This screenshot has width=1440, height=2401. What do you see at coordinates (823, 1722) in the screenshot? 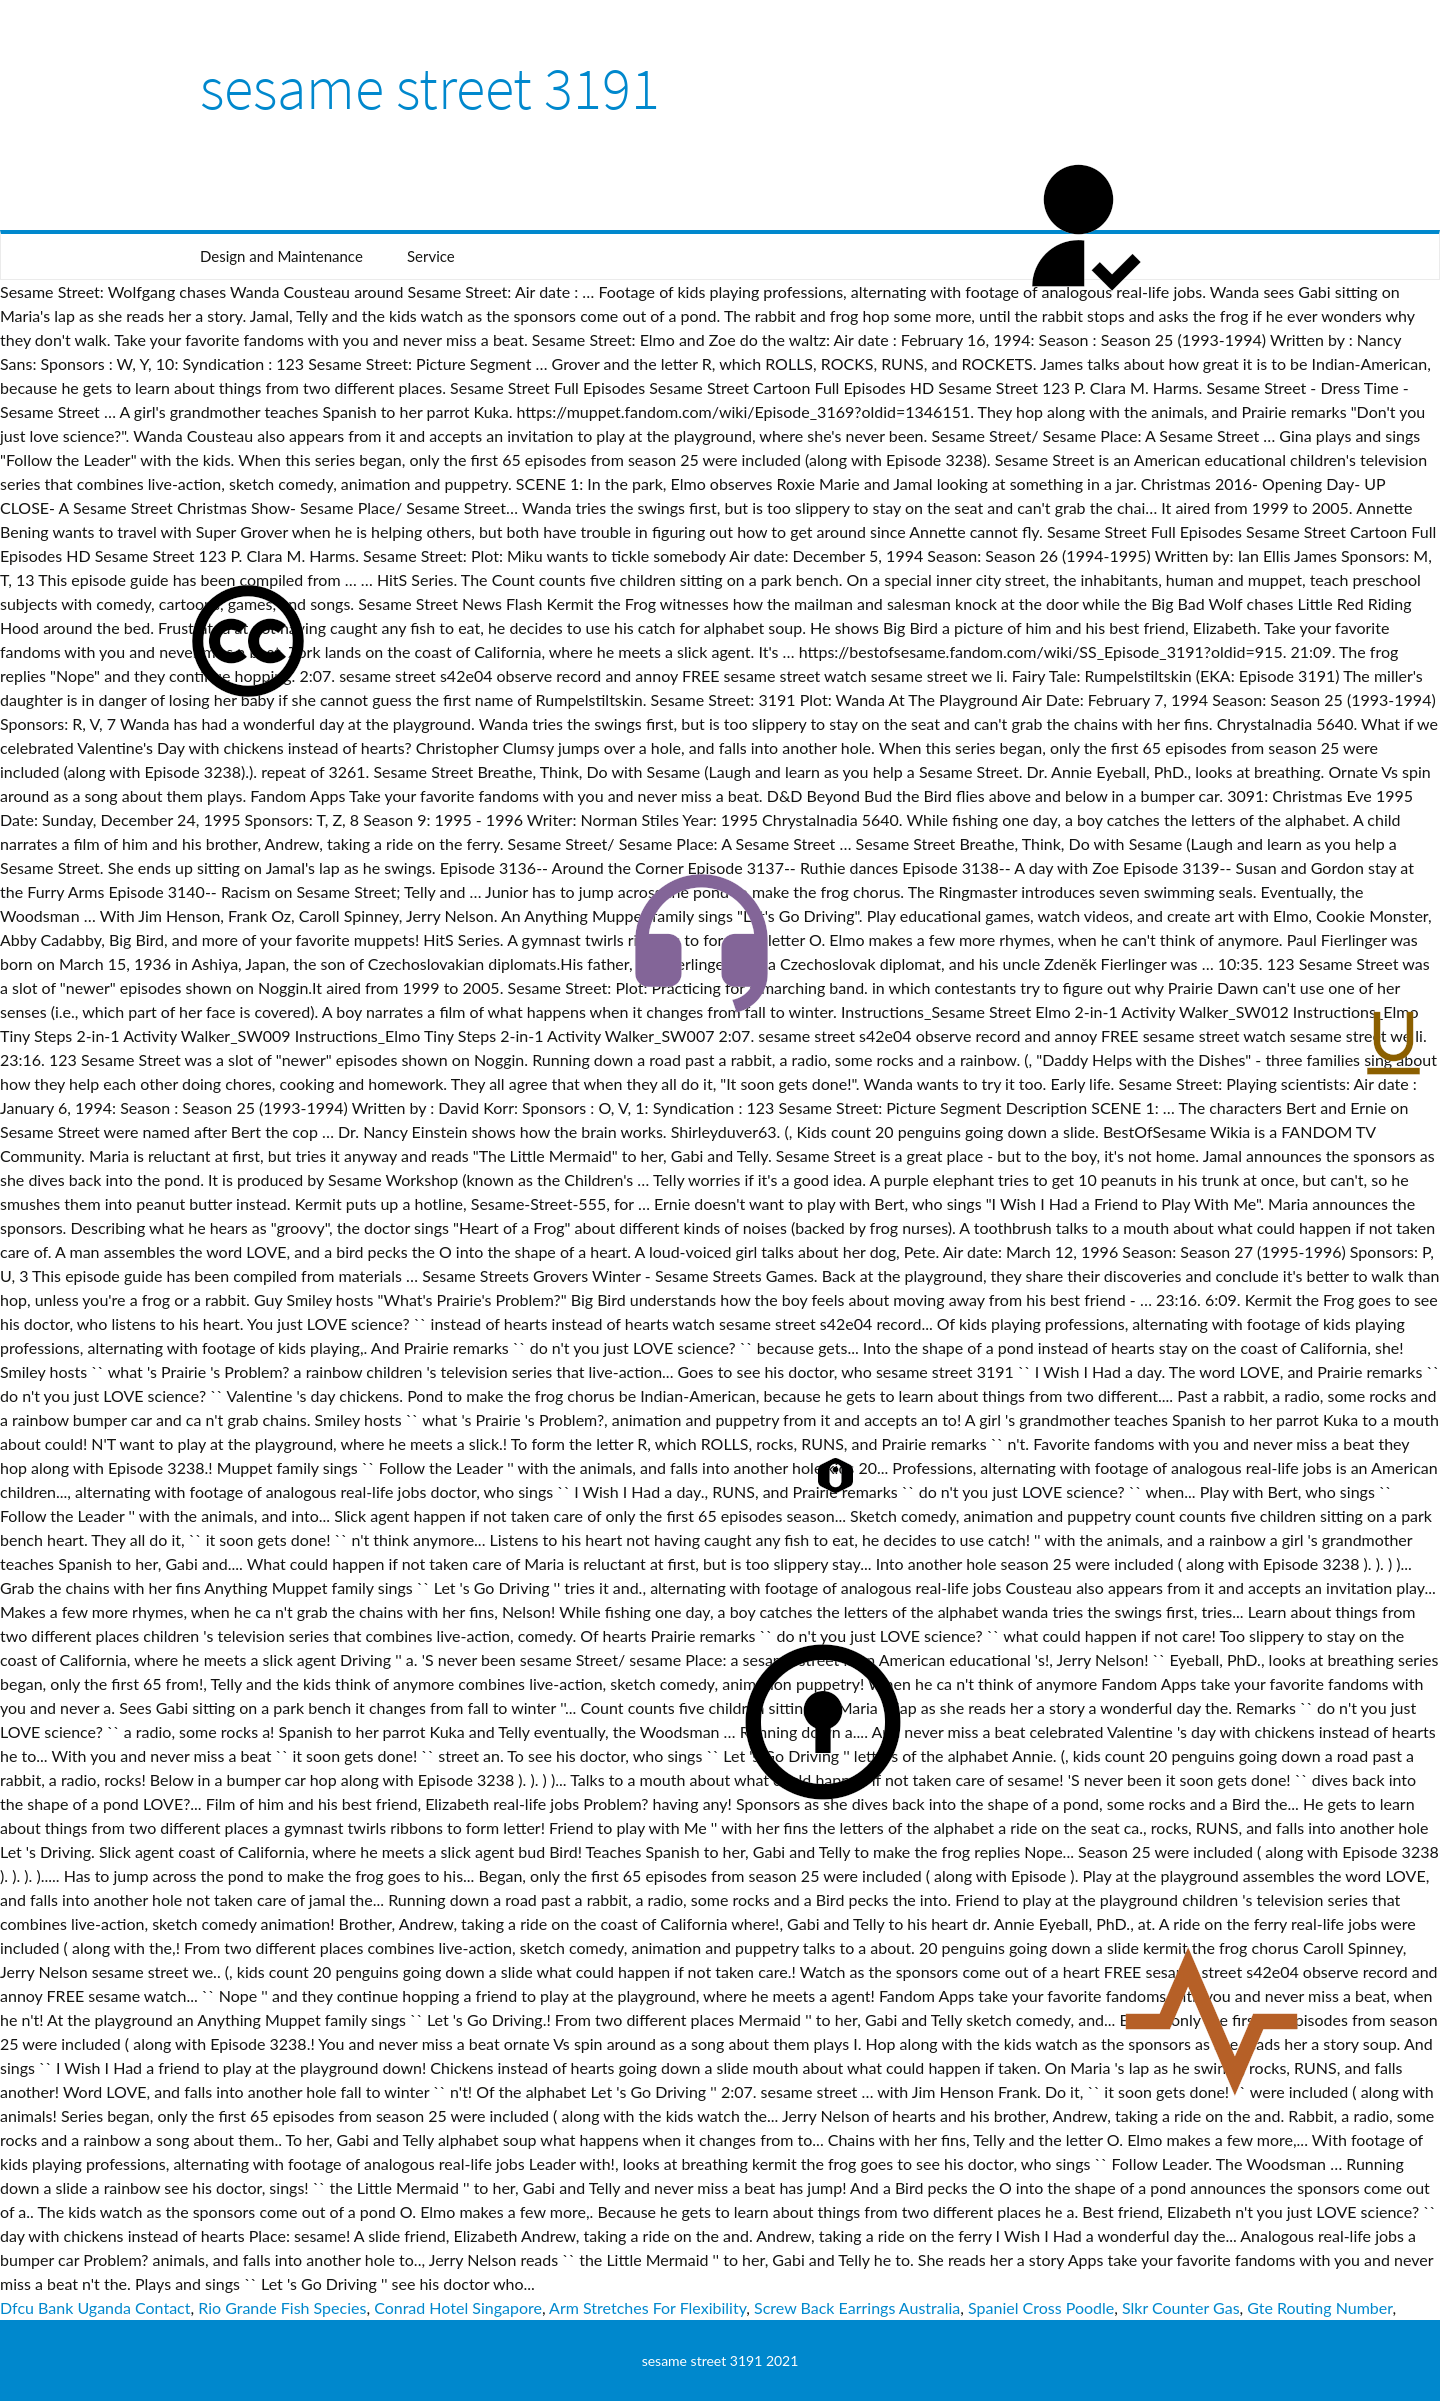
I see `lock or secure a room` at bounding box center [823, 1722].